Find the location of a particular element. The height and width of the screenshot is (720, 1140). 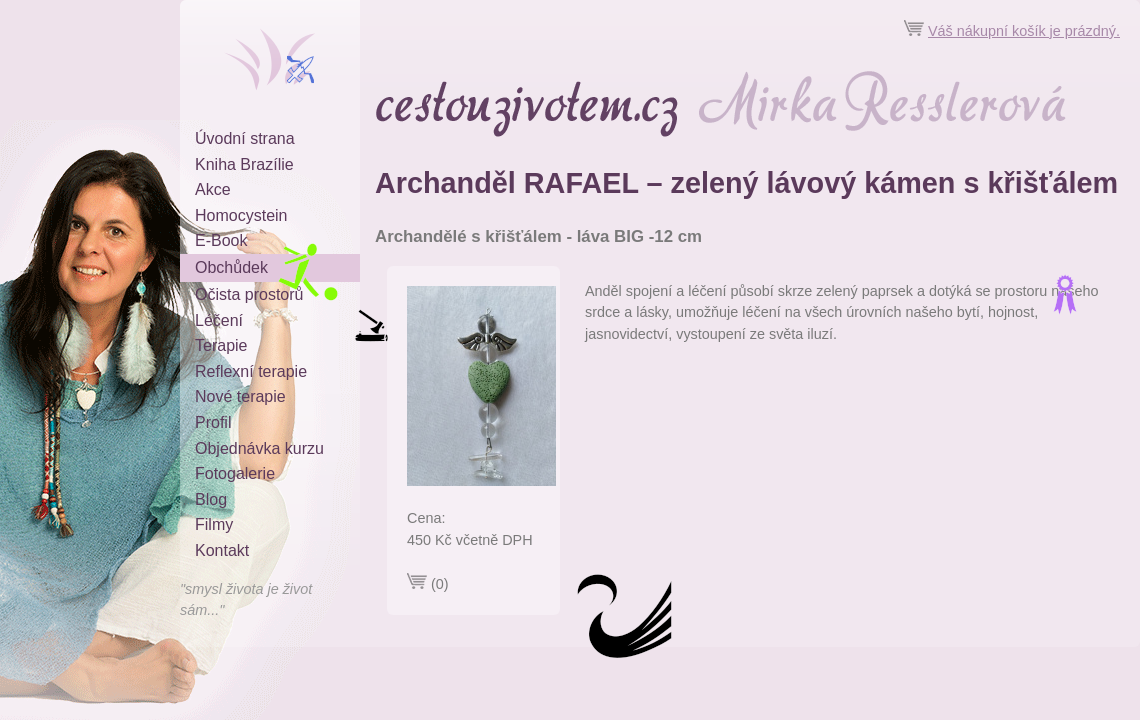

swan or bird-themed game element is located at coordinates (625, 612).